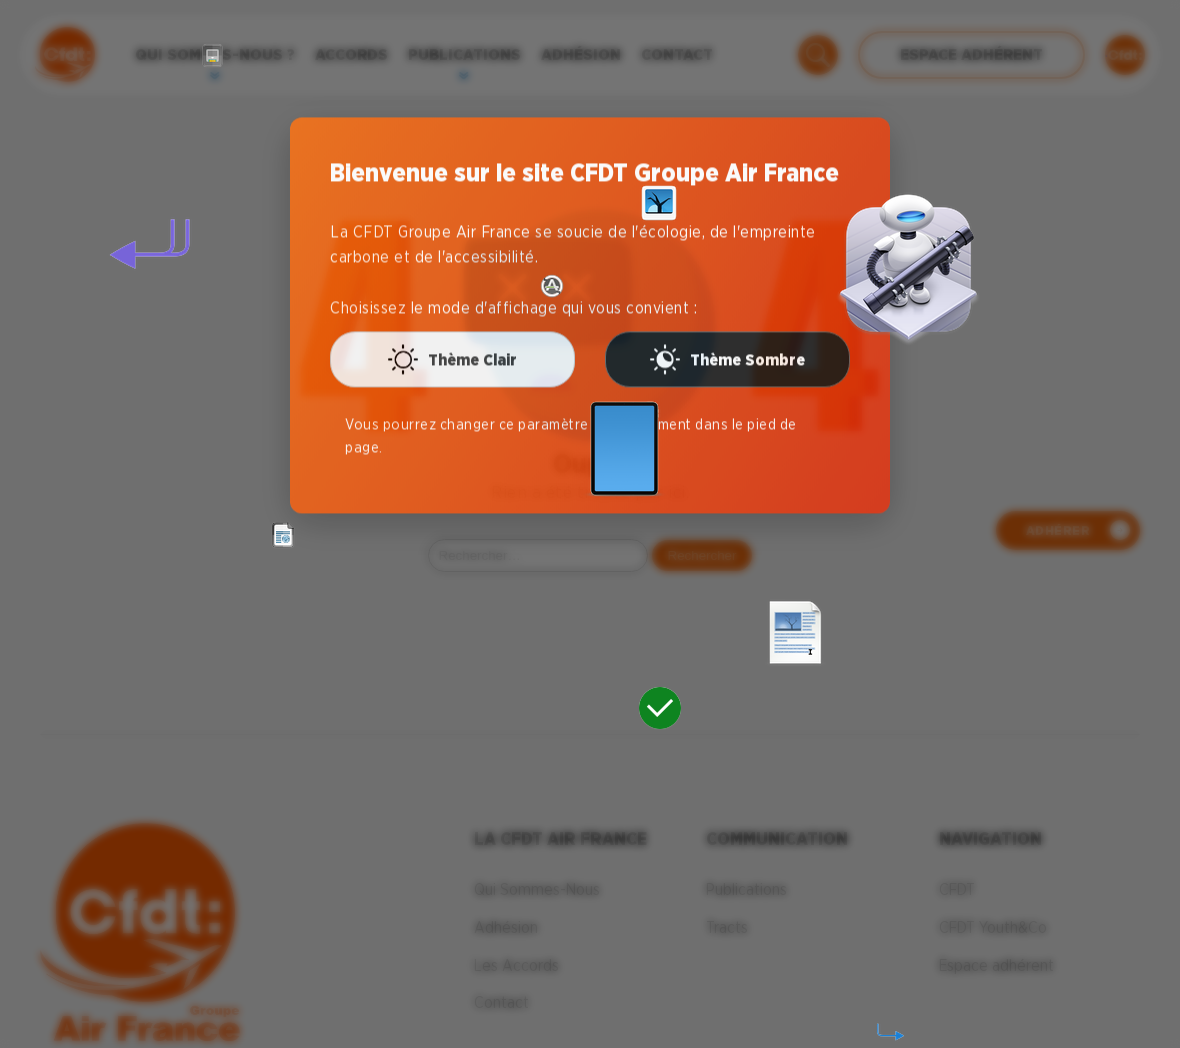 This screenshot has width=1180, height=1048. I want to click on reply to all recipients of an email, so click(148, 243).